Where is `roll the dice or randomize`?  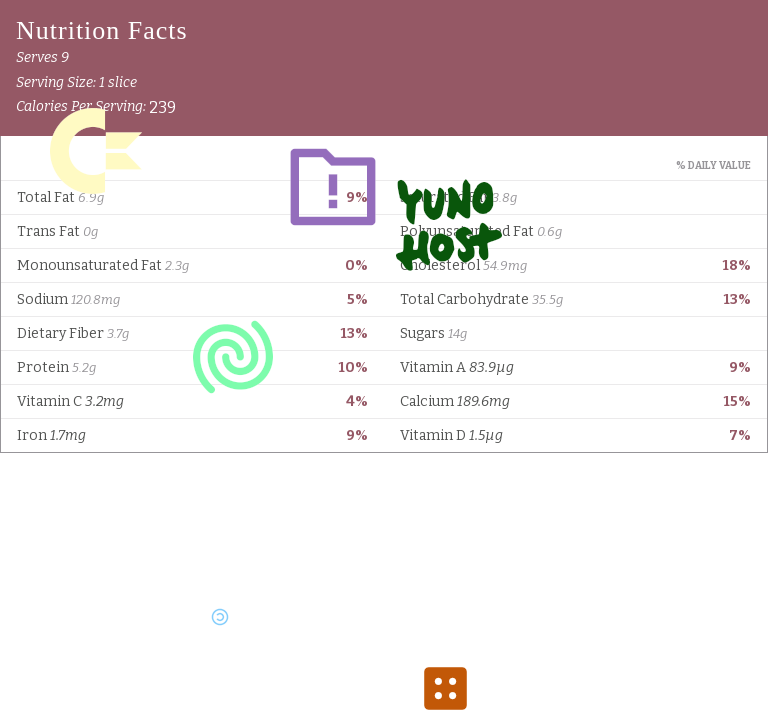
roll the dice or randomize is located at coordinates (445, 688).